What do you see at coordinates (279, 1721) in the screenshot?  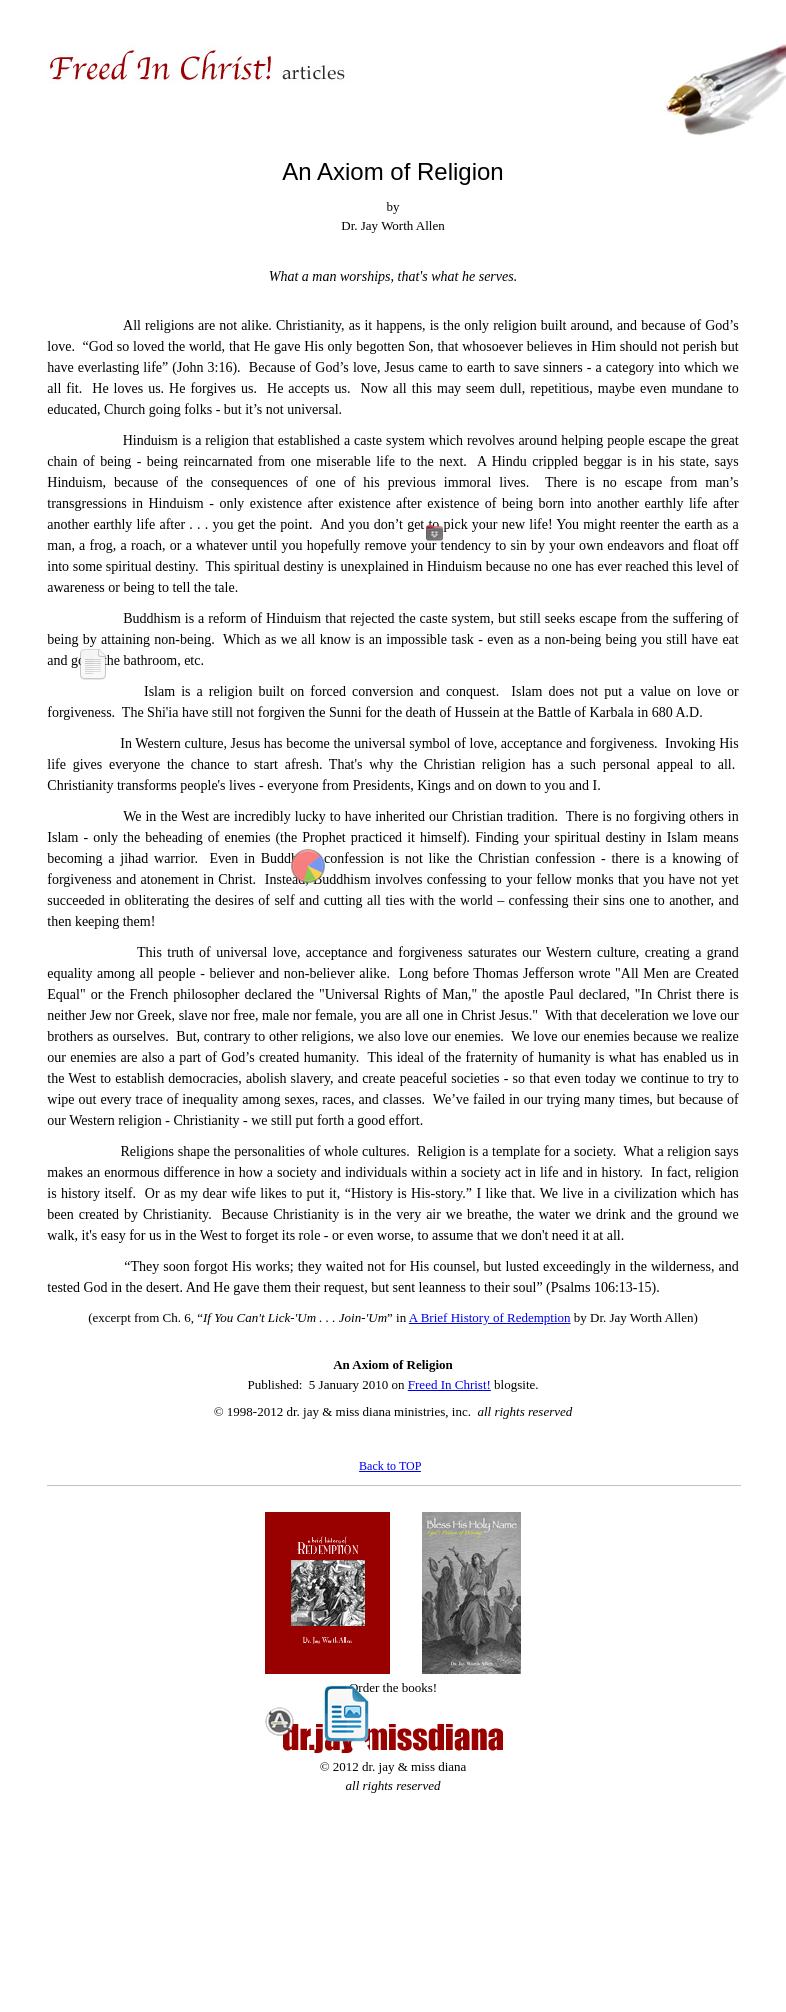 I see `check for available software updates` at bounding box center [279, 1721].